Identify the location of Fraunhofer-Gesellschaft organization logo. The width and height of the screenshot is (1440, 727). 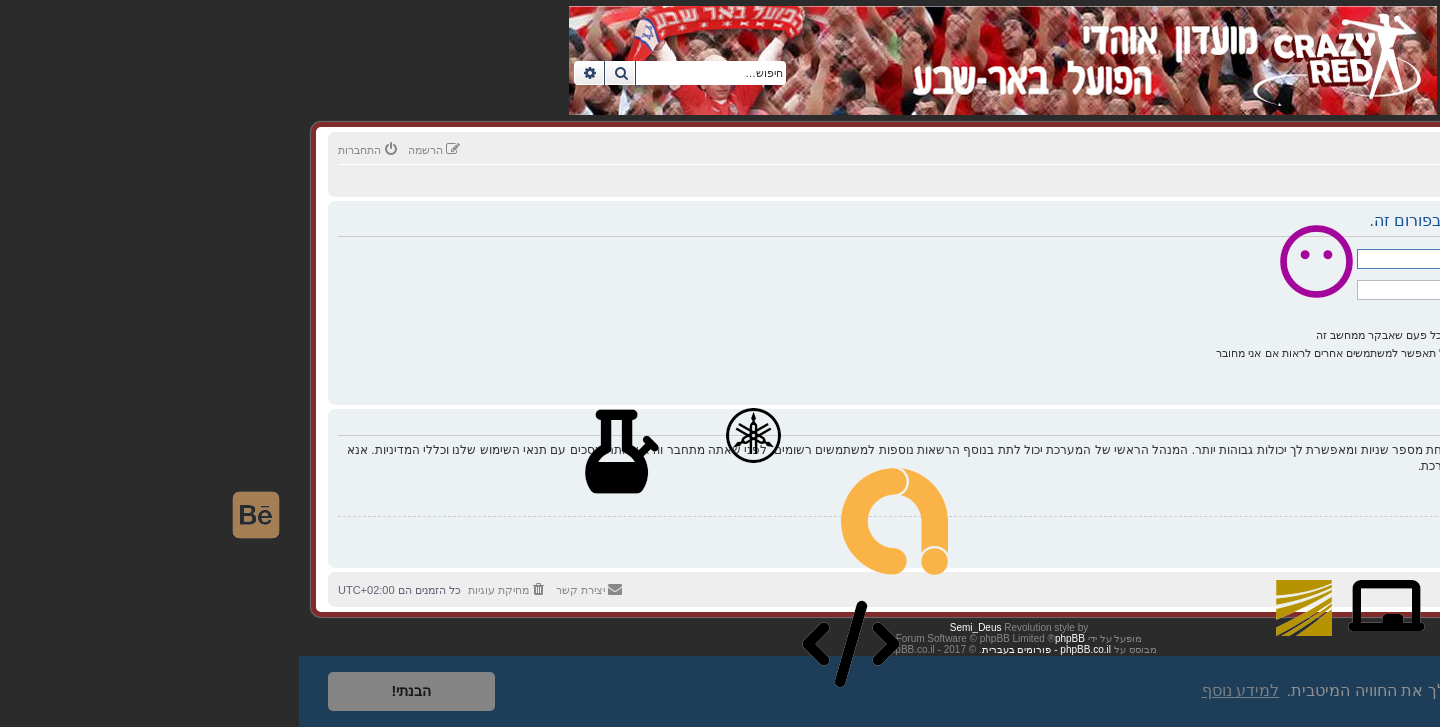
(1304, 608).